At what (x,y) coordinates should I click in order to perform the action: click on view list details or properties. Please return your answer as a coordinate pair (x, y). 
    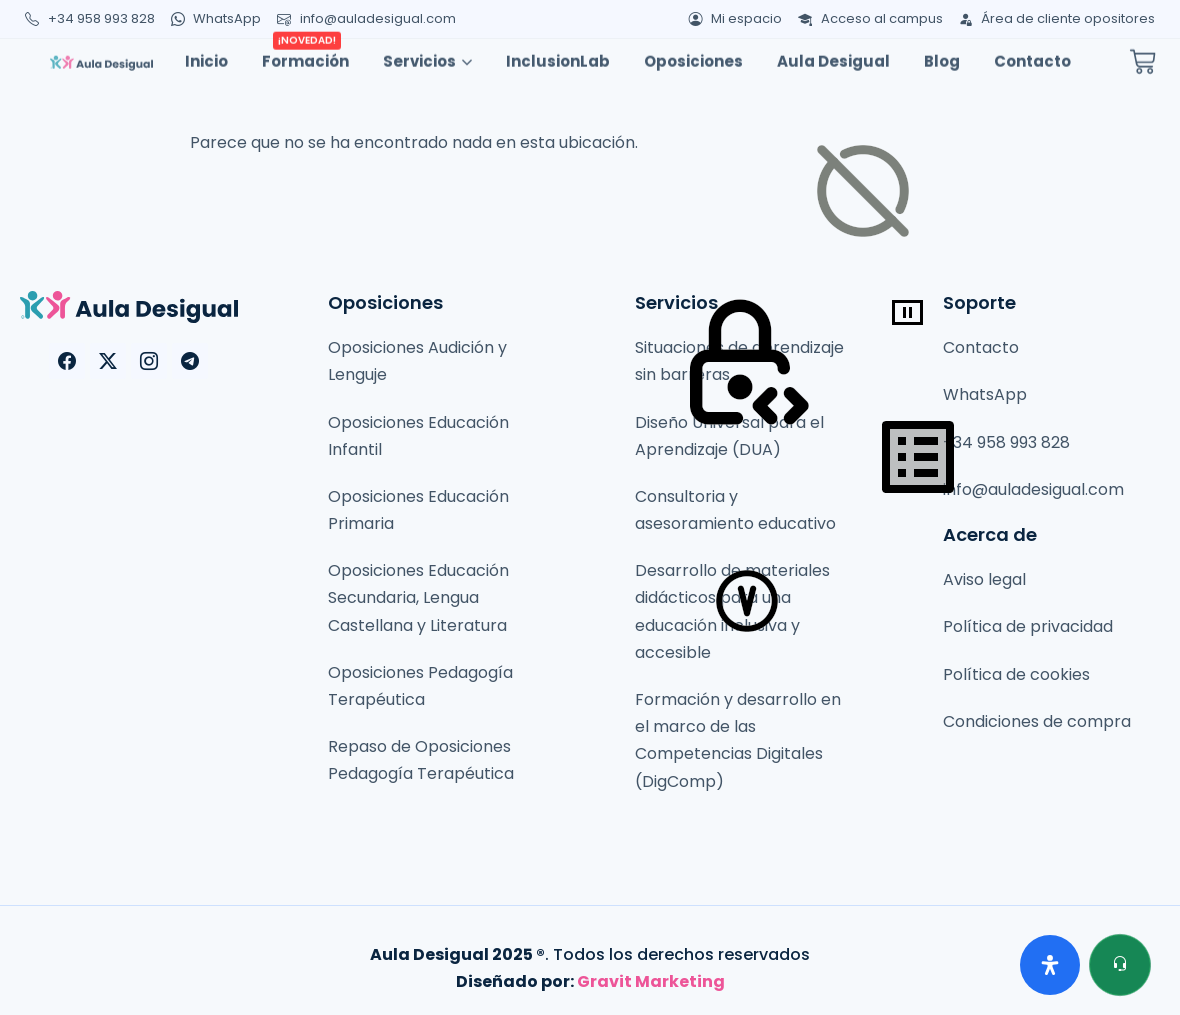
    Looking at the image, I should click on (918, 457).